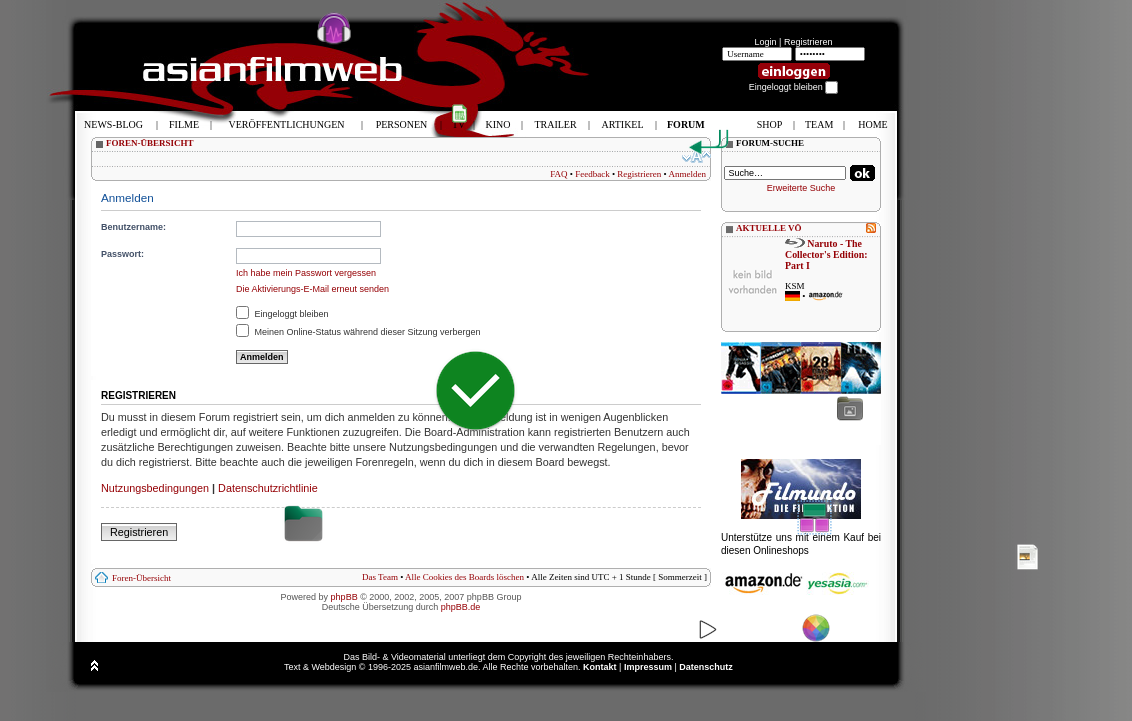  What do you see at coordinates (475, 390) in the screenshot?
I see `dropbox sync completed successfully` at bounding box center [475, 390].